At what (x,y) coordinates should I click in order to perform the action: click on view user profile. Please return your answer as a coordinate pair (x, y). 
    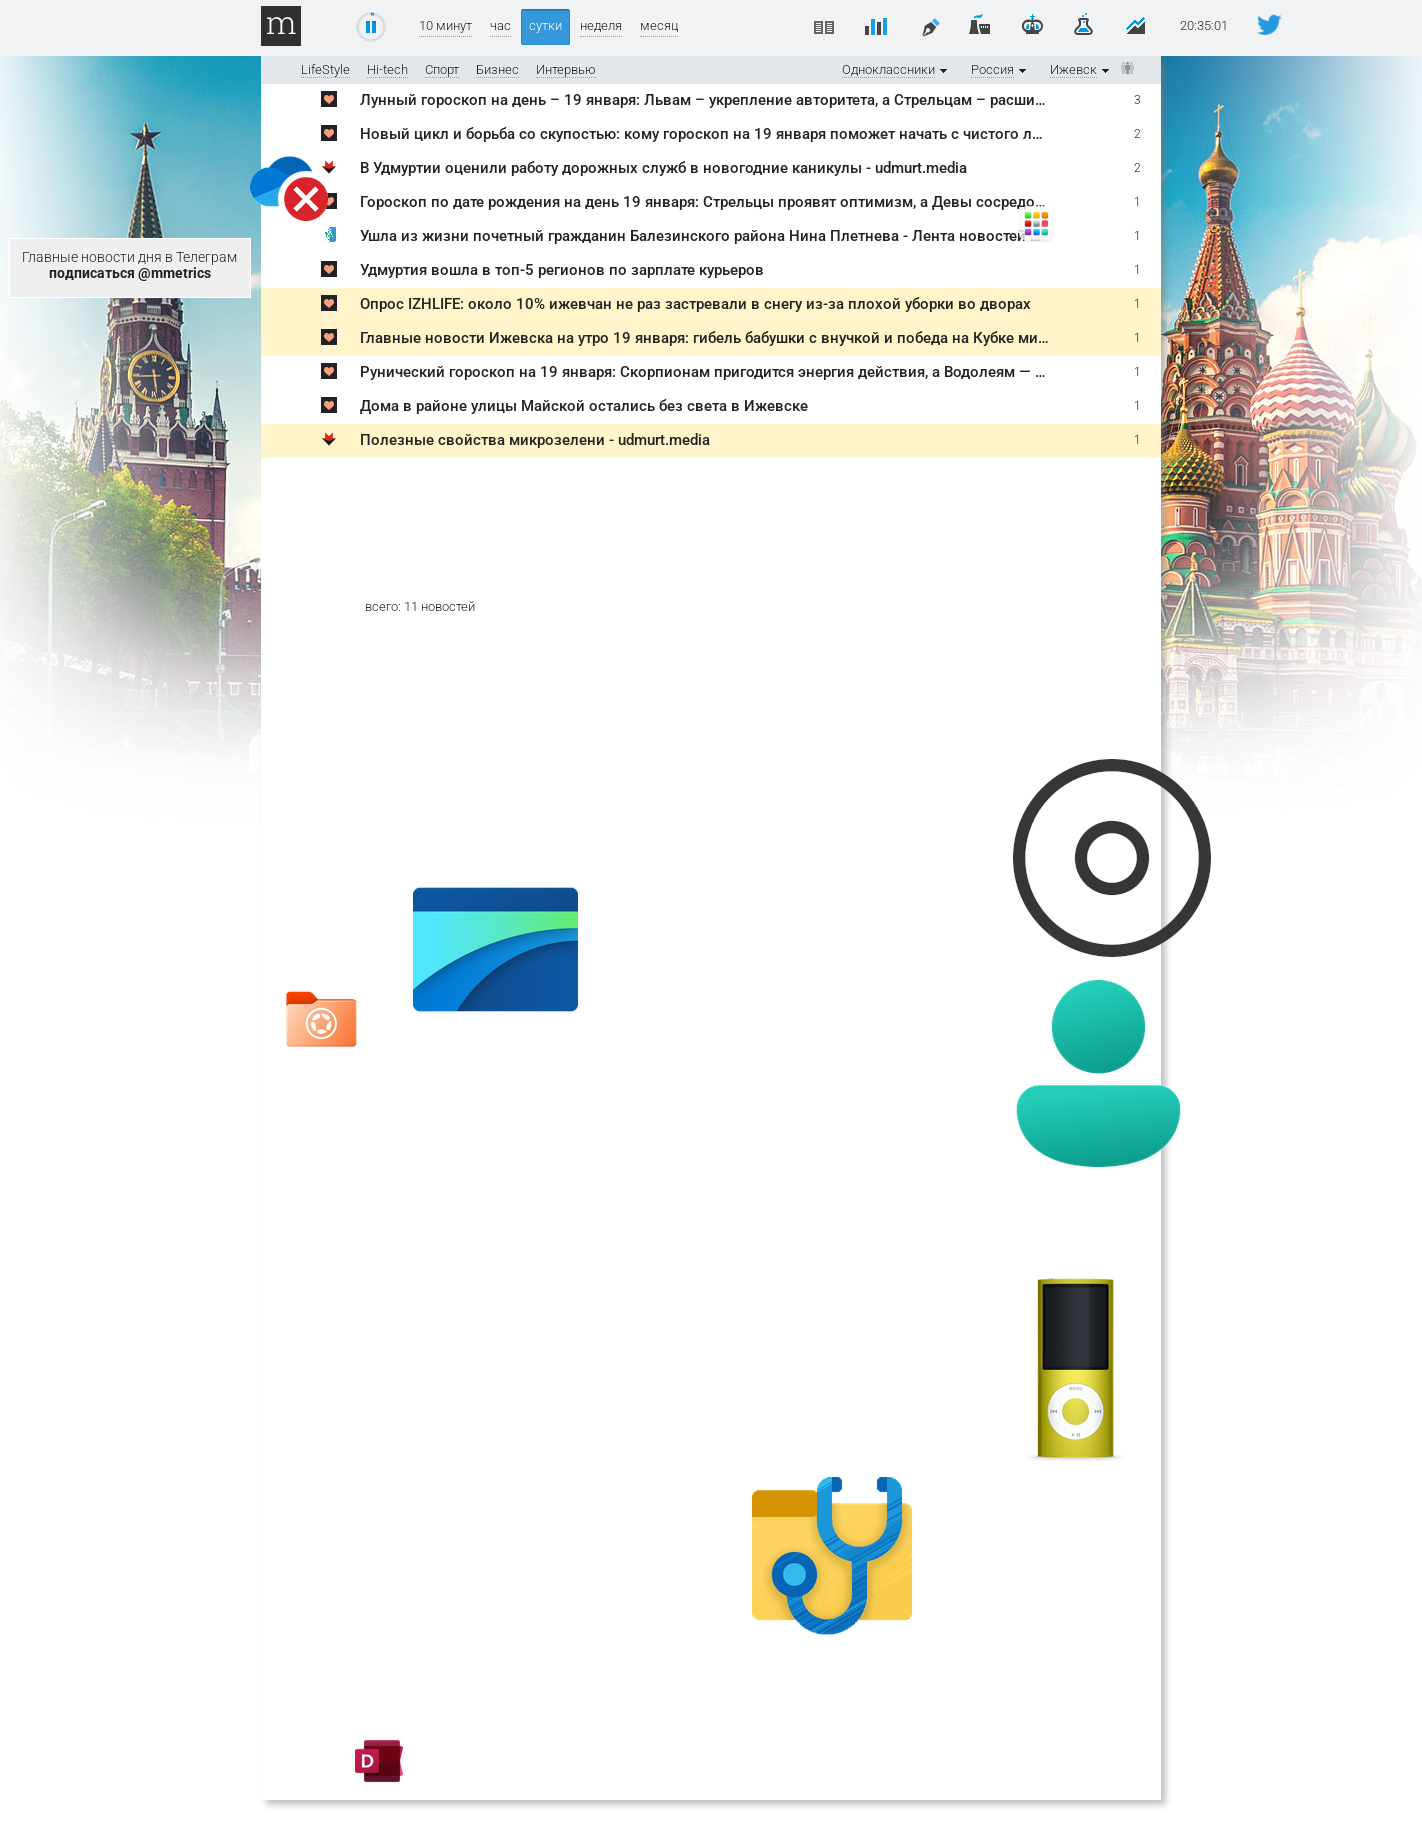
    Looking at the image, I should click on (1098, 1073).